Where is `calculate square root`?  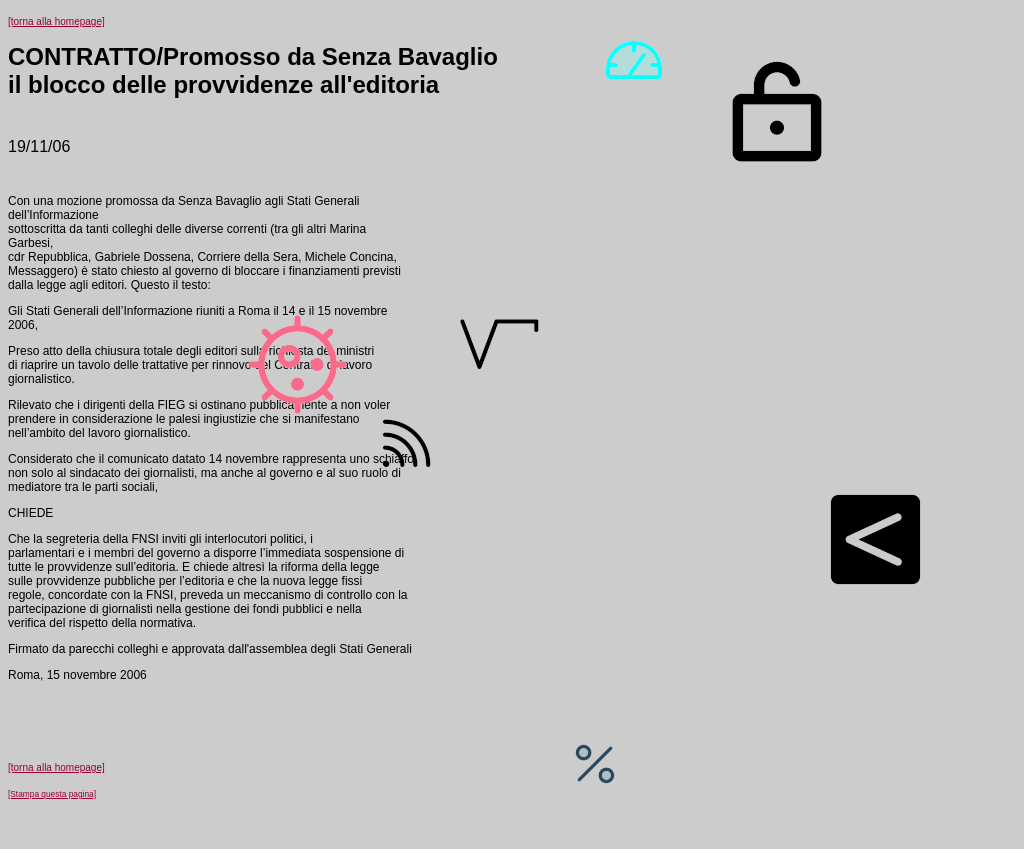 calculate square root is located at coordinates (496, 338).